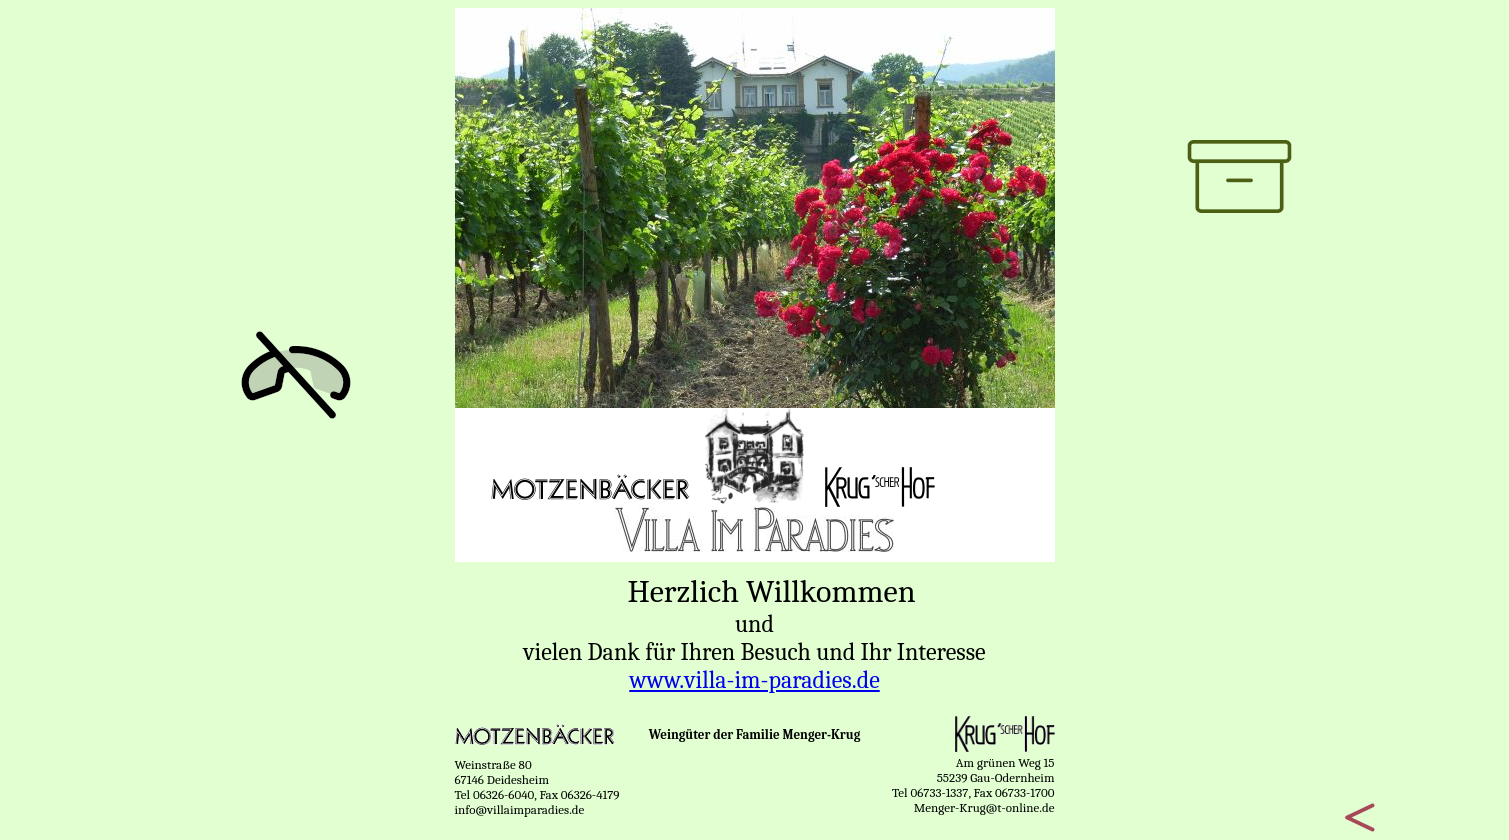 The height and width of the screenshot is (840, 1509). I want to click on end or decline a phone call, so click(296, 375).